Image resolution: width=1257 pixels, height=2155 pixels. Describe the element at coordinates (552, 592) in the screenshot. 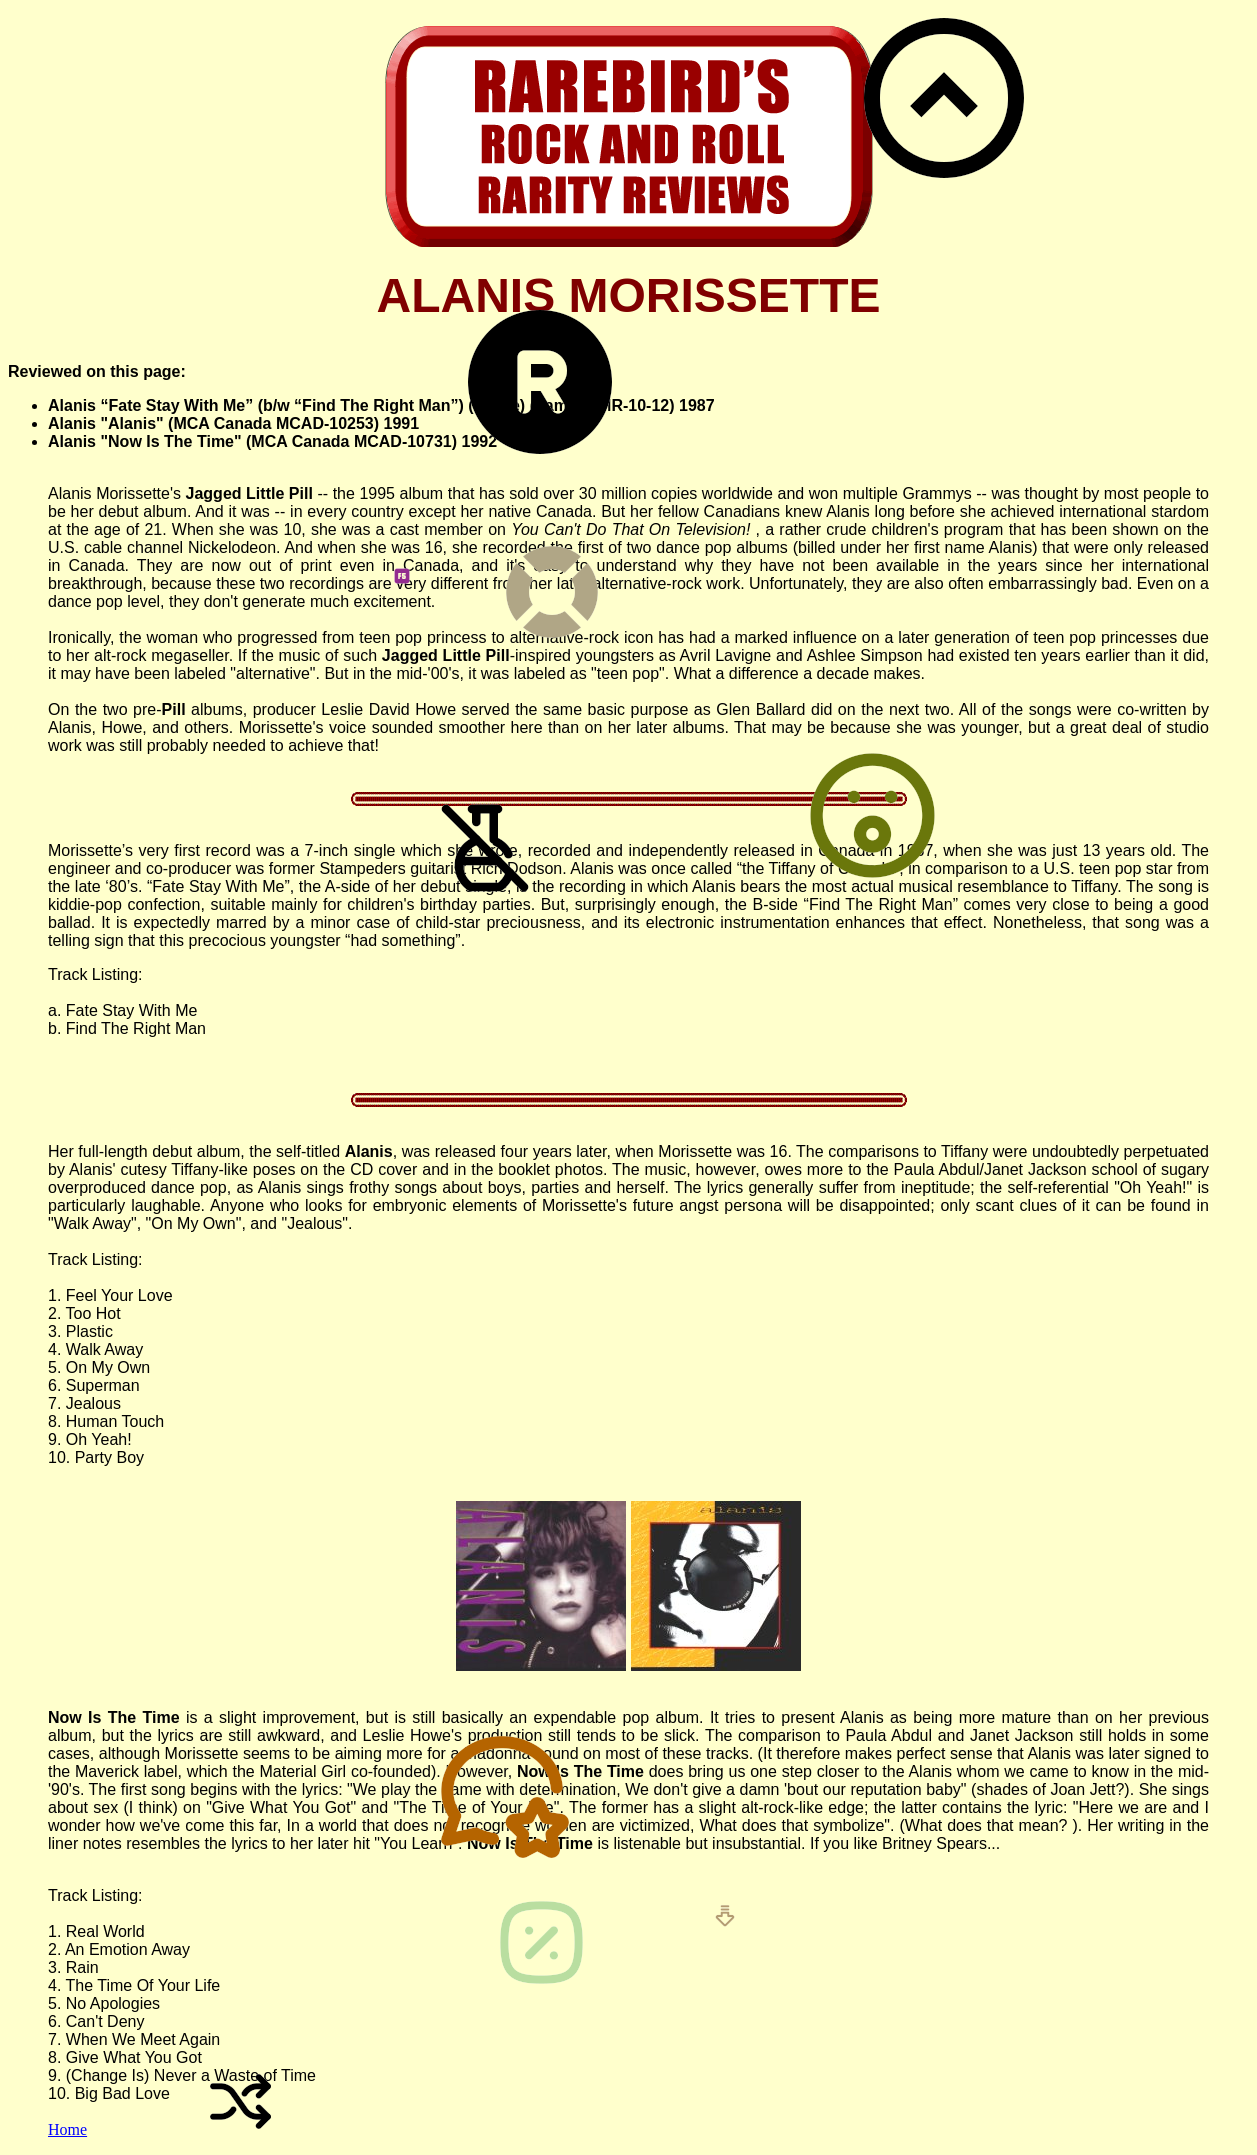

I see `access help or support center` at that location.